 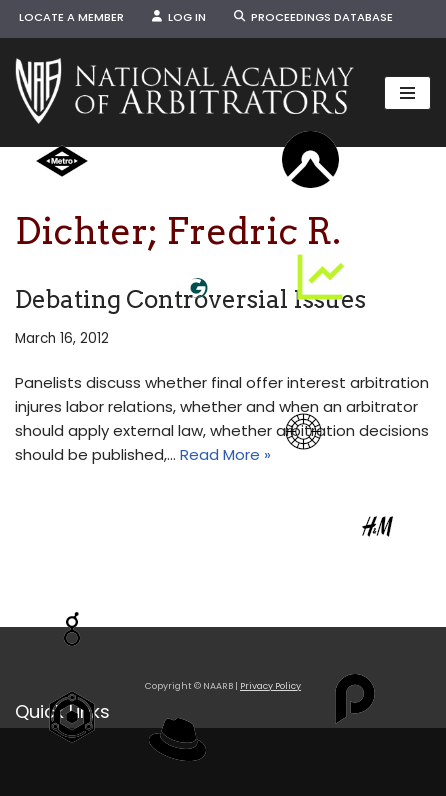 I want to click on open the Metro de Madrid transit app, so click(x=62, y=161).